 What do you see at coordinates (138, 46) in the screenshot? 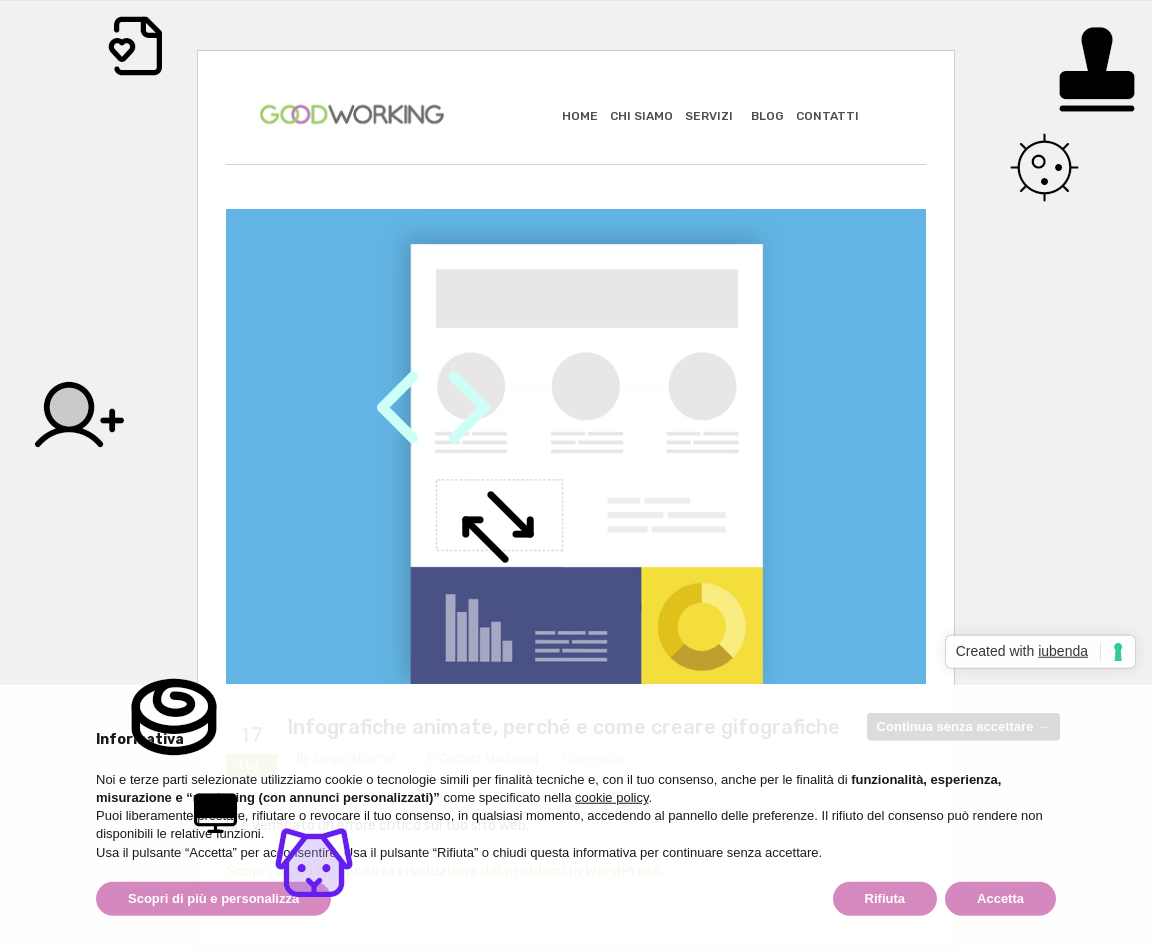
I see `add file to favorites` at bounding box center [138, 46].